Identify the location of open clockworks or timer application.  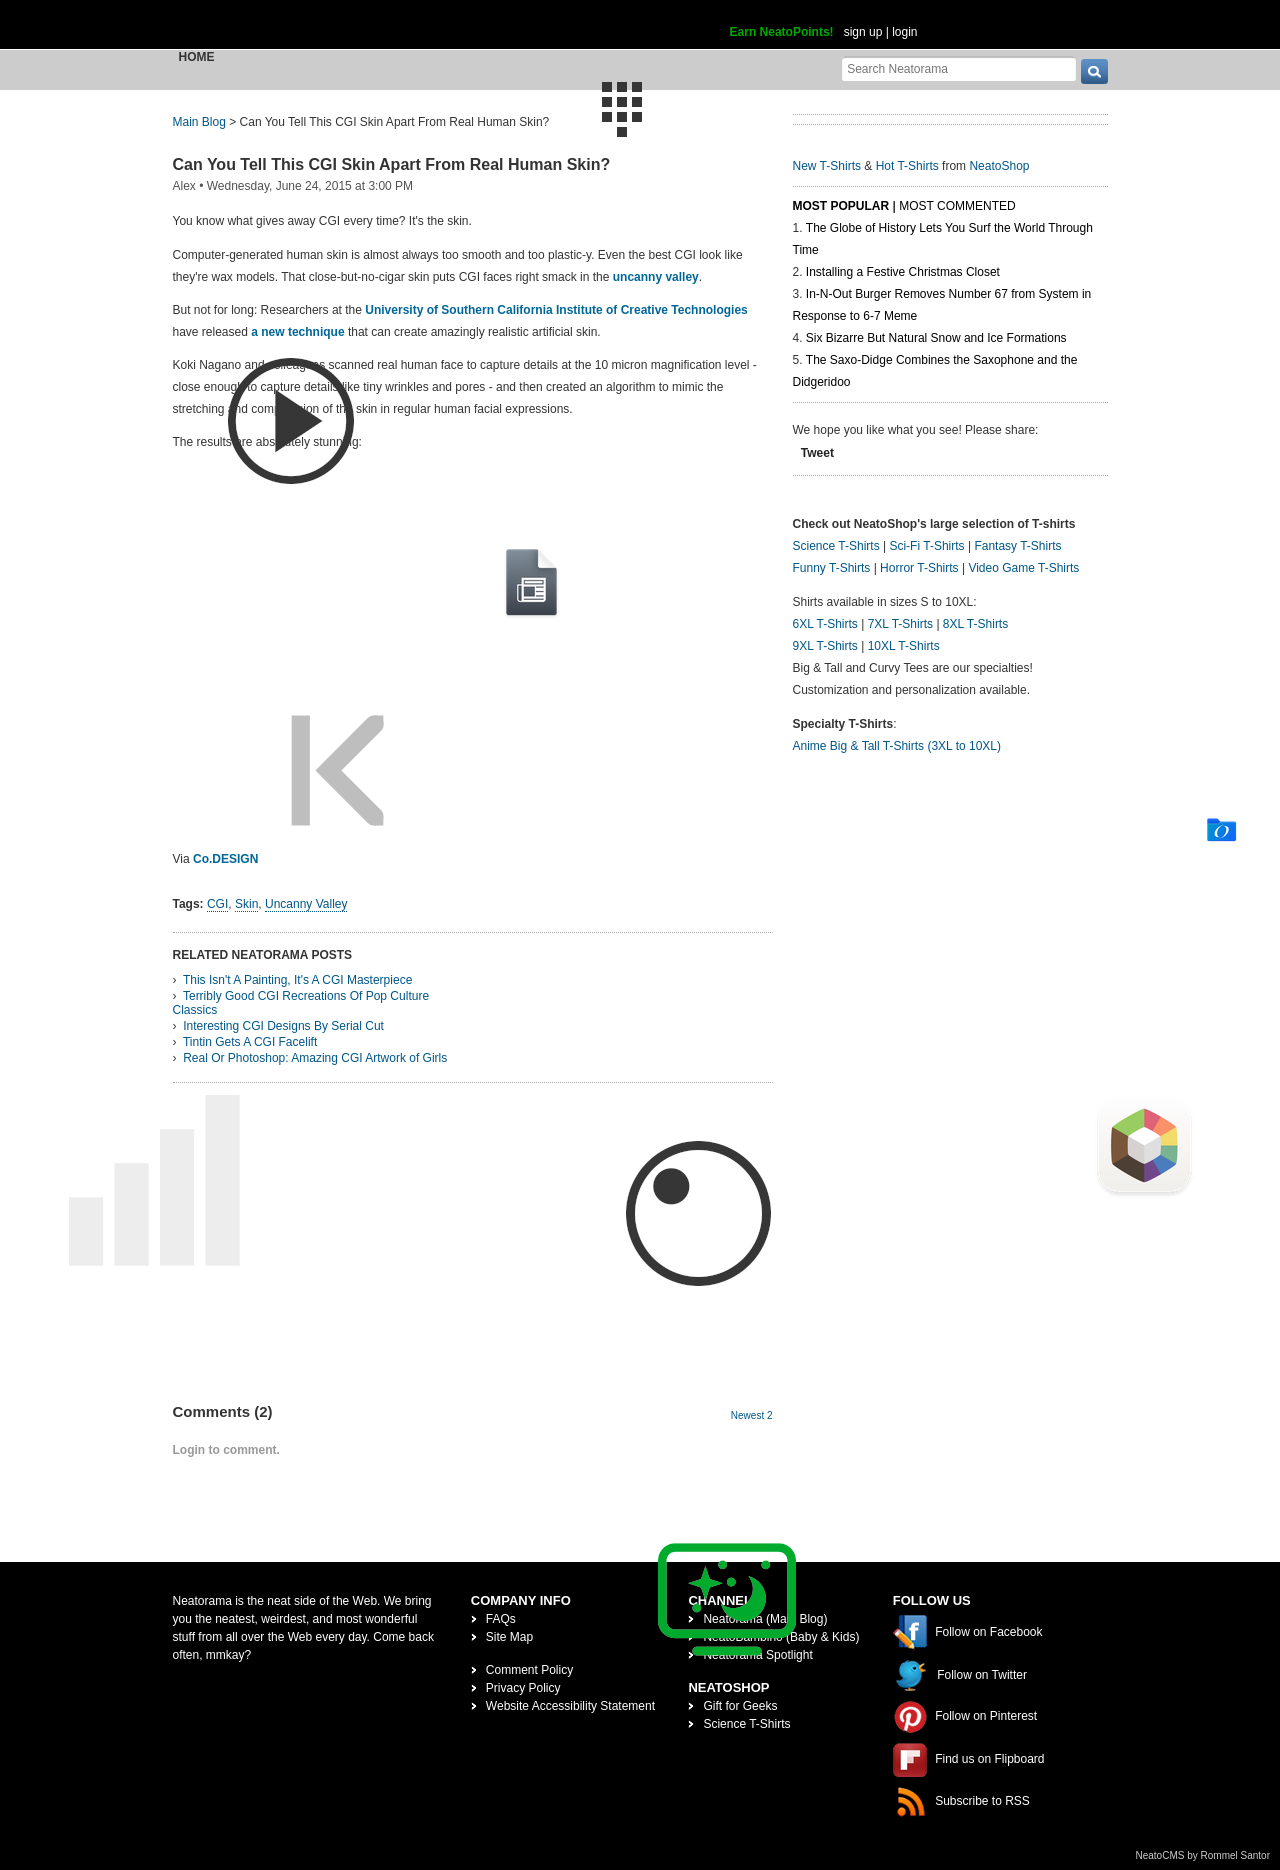
(698, 1213).